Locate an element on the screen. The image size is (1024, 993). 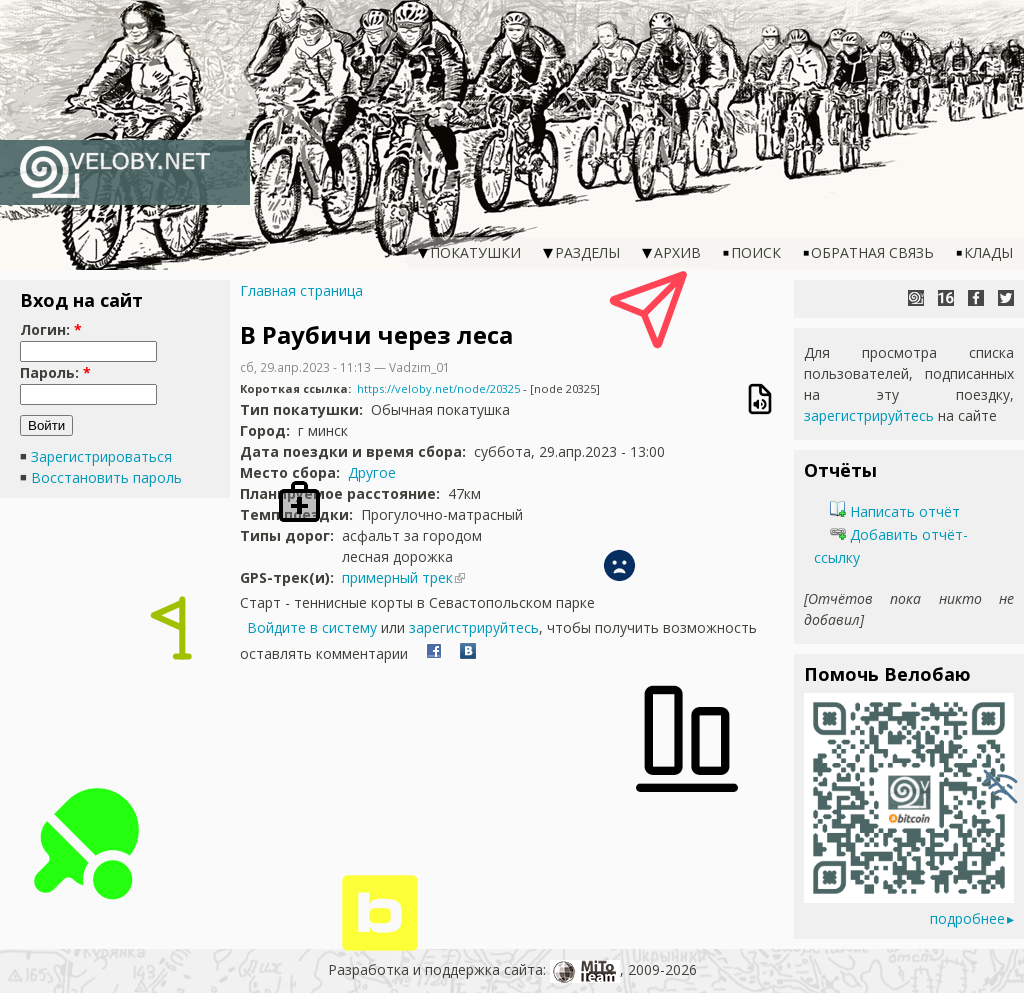
access medical services or healthcare information is located at coordinates (299, 501).